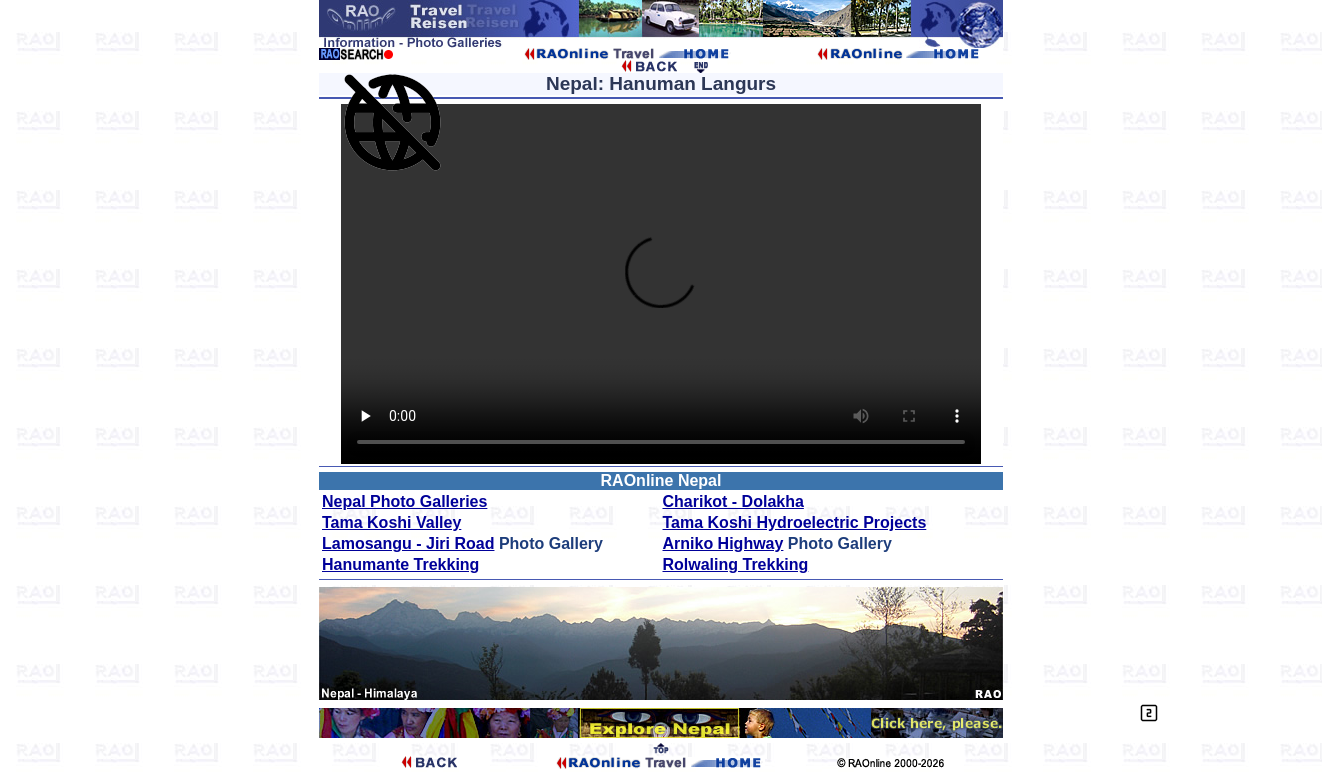 The width and height of the screenshot is (1322, 772). Describe the element at coordinates (392, 122) in the screenshot. I see `disable internet or web access` at that location.